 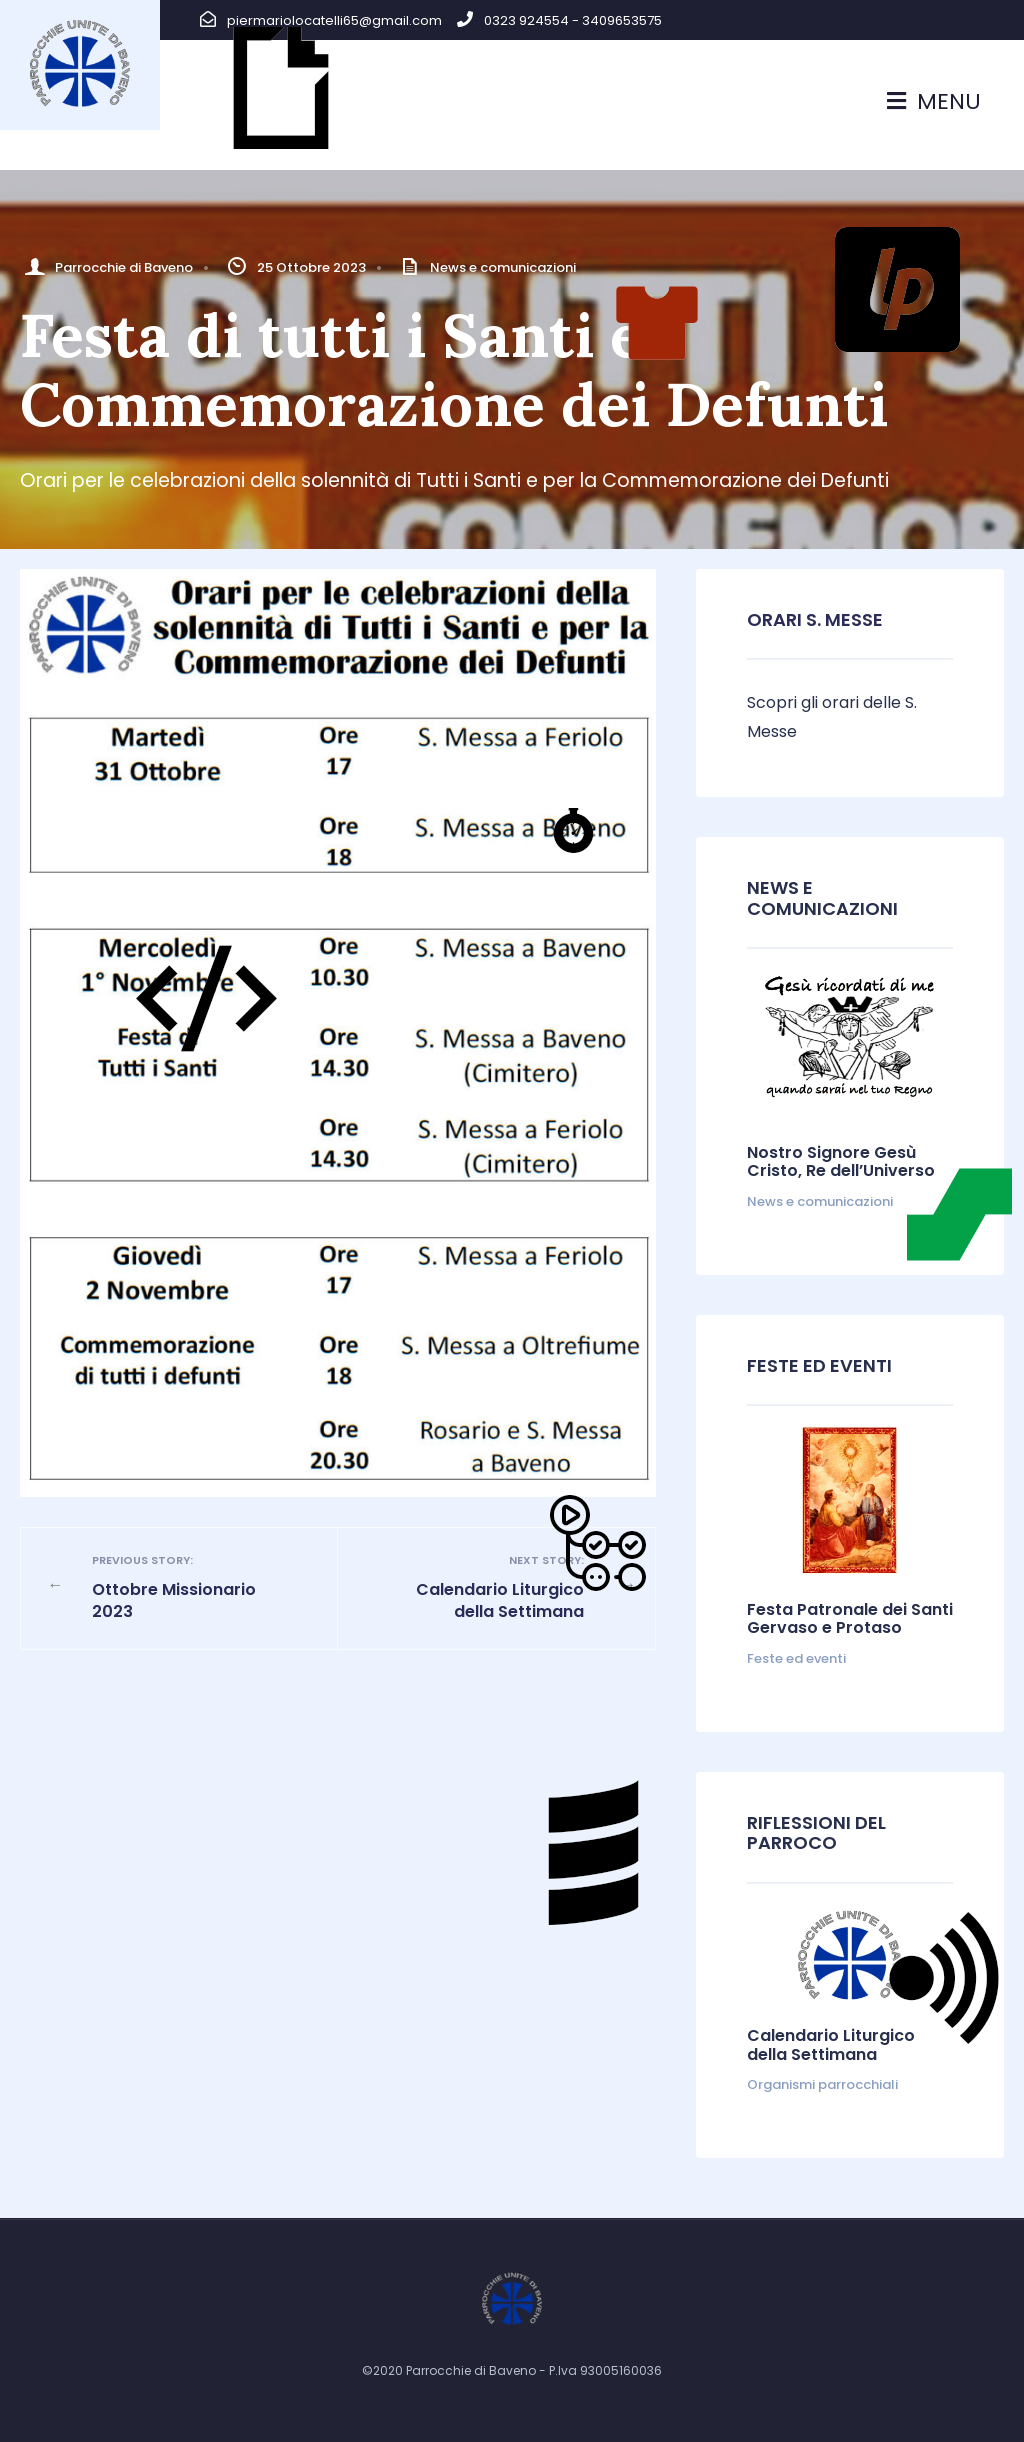 I want to click on scala programming language logo, so click(x=593, y=1852).